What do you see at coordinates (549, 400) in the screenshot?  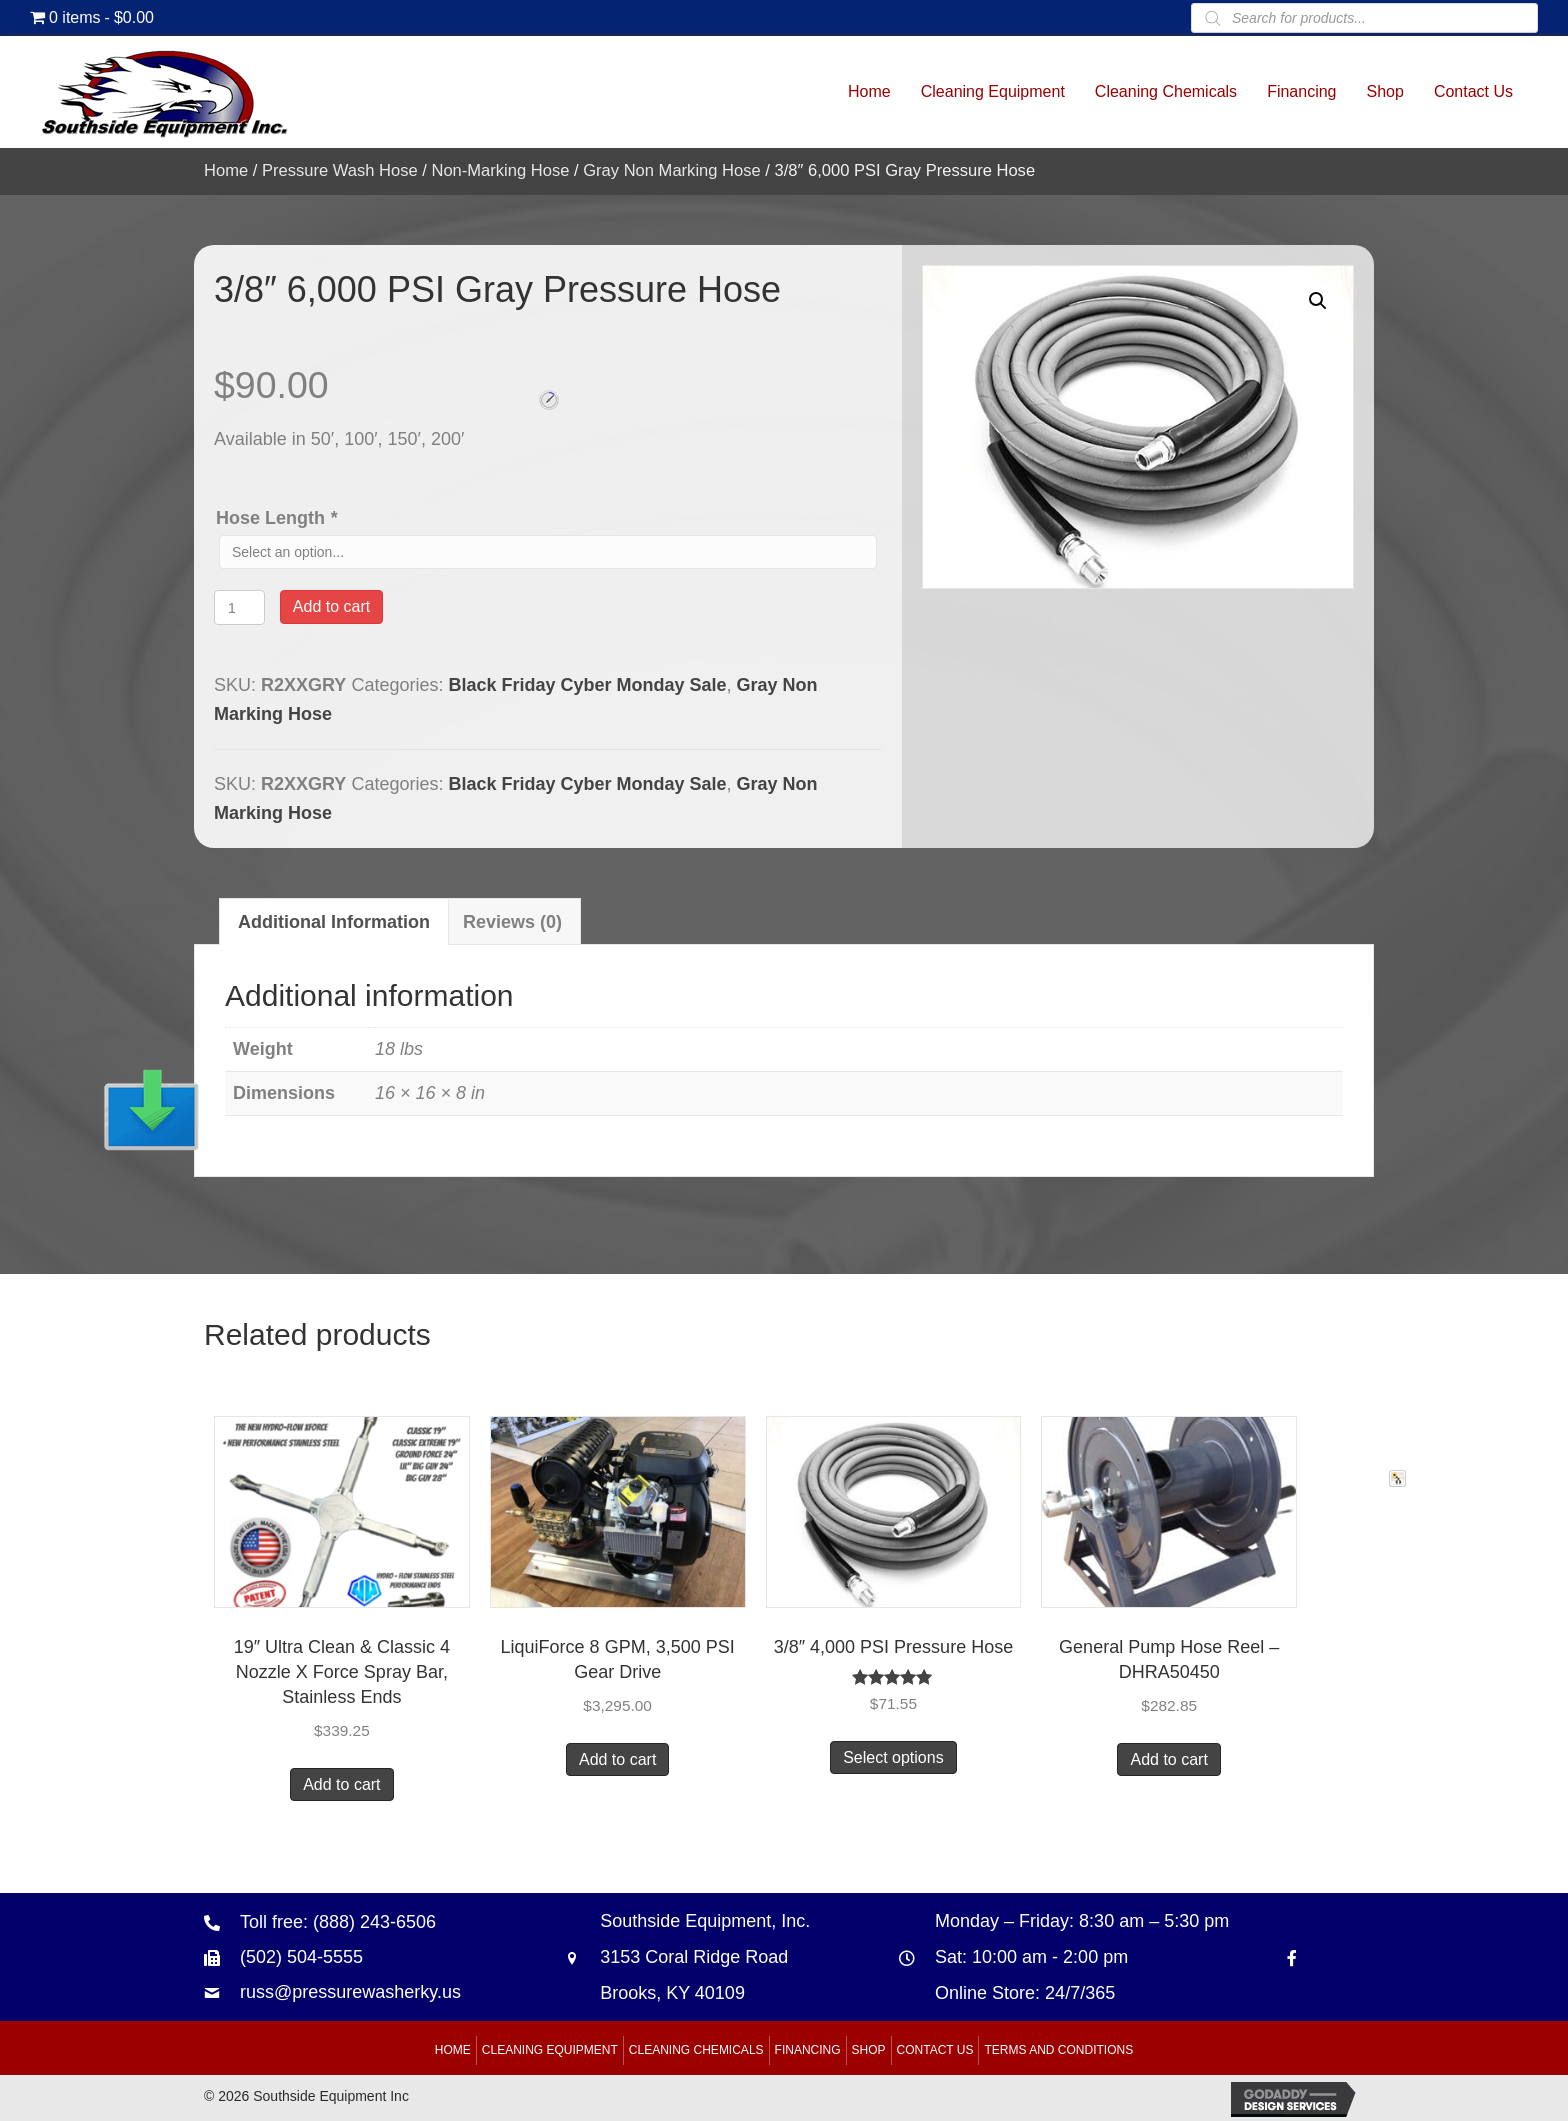 I see `open sysprof system profiler` at bounding box center [549, 400].